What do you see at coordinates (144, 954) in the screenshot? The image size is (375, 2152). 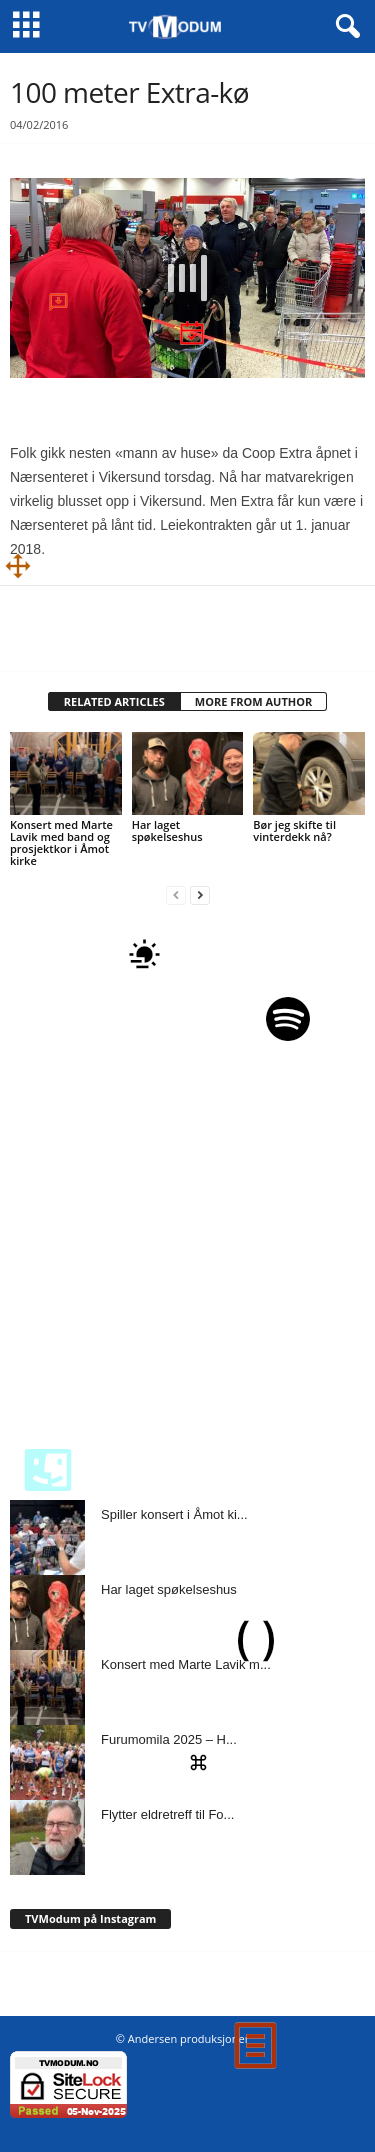 I see `indicates foggy or hazy weather conditions` at bounding box center [144, 954].